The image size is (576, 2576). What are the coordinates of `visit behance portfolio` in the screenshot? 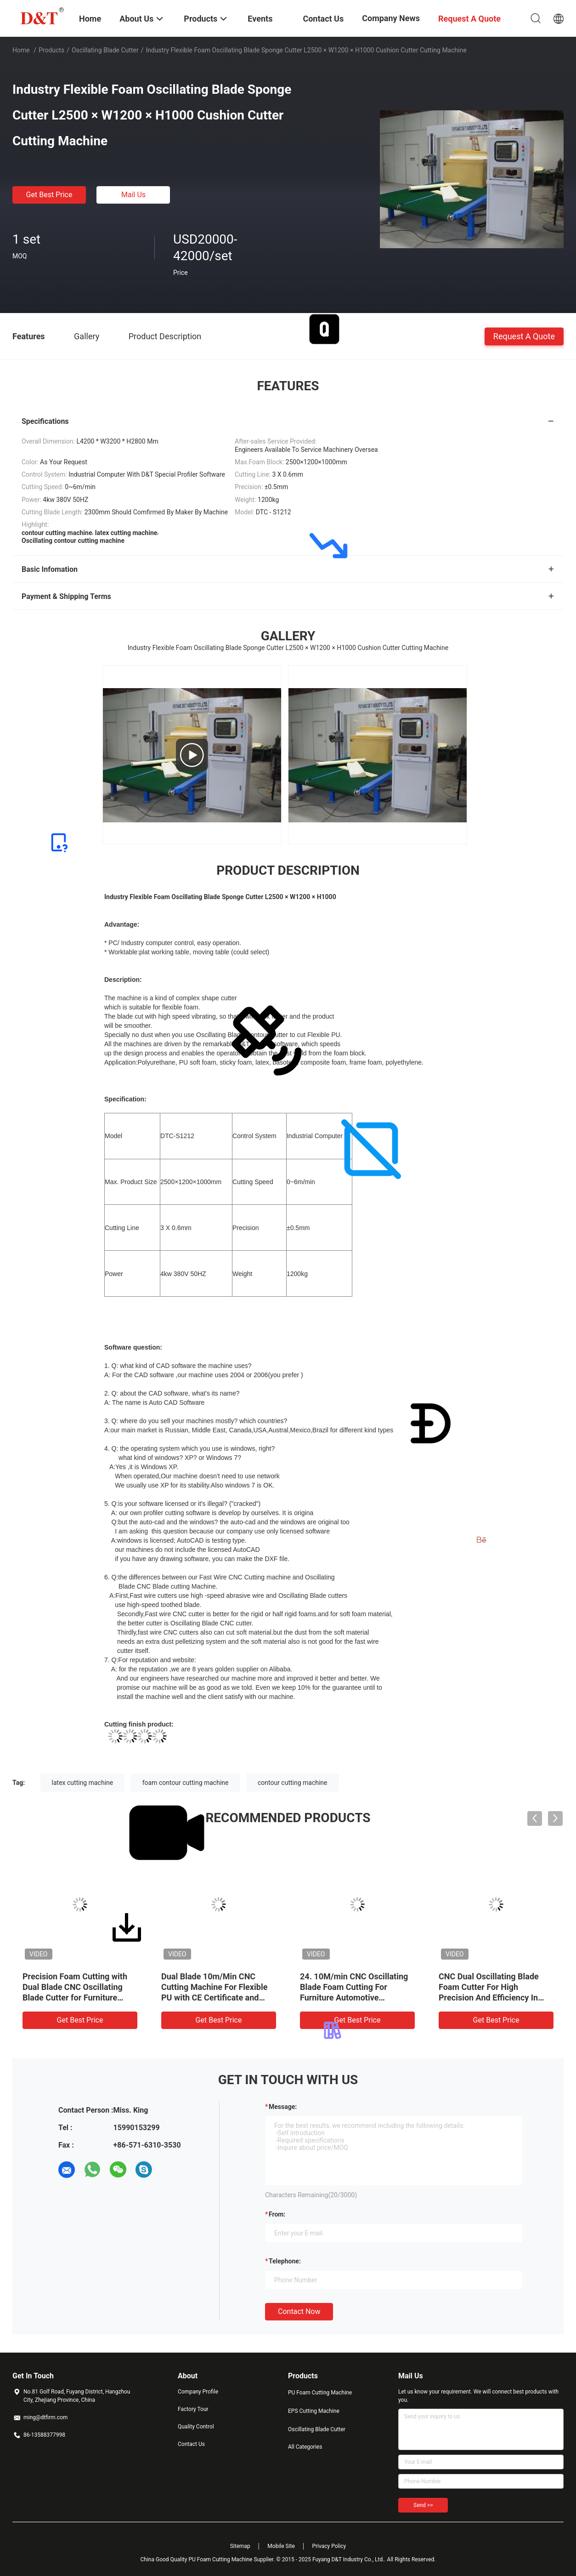 It's located at (481, 1539).